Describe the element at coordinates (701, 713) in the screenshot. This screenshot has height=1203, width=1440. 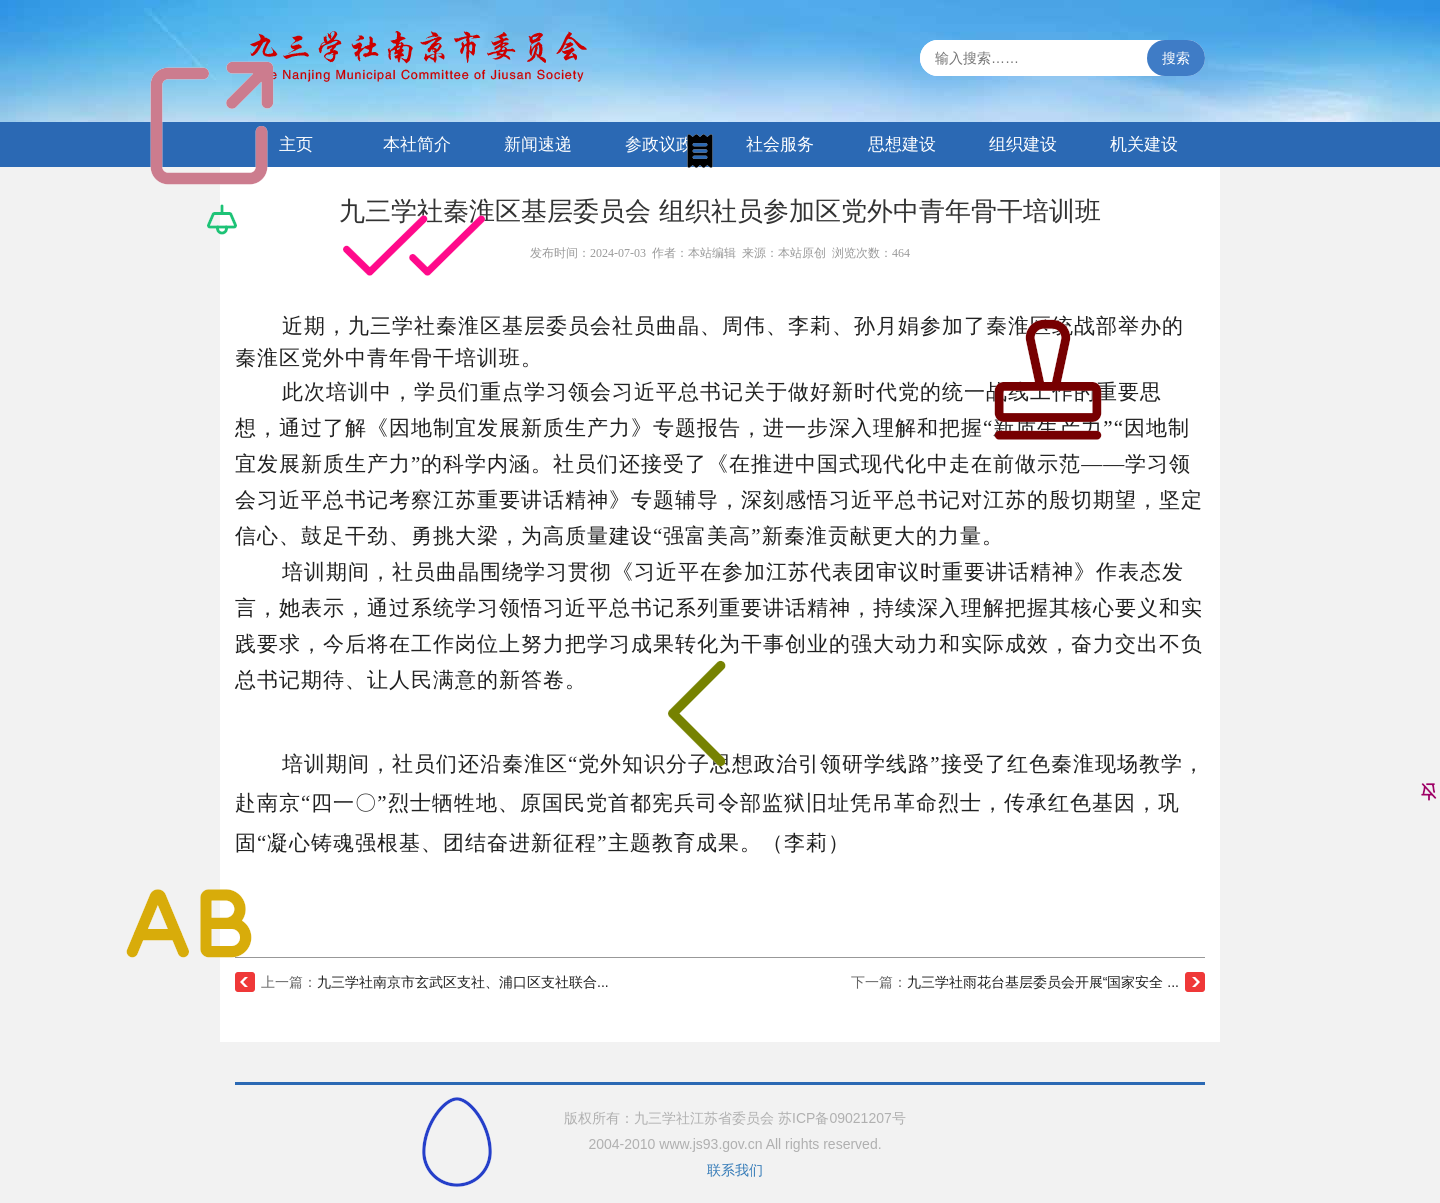
I see `go back to the previous screen` at that location.